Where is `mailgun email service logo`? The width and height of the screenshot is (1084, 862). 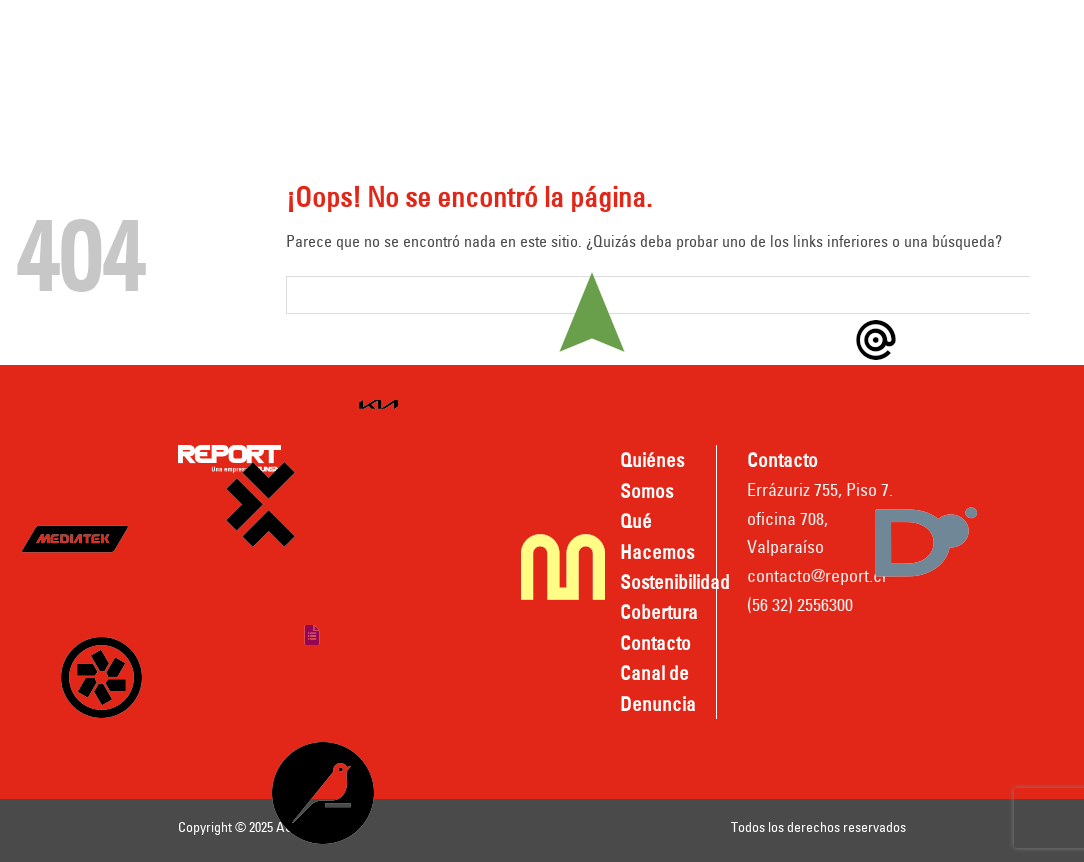
mailgun email service logo is located at coordinates (876, 340).